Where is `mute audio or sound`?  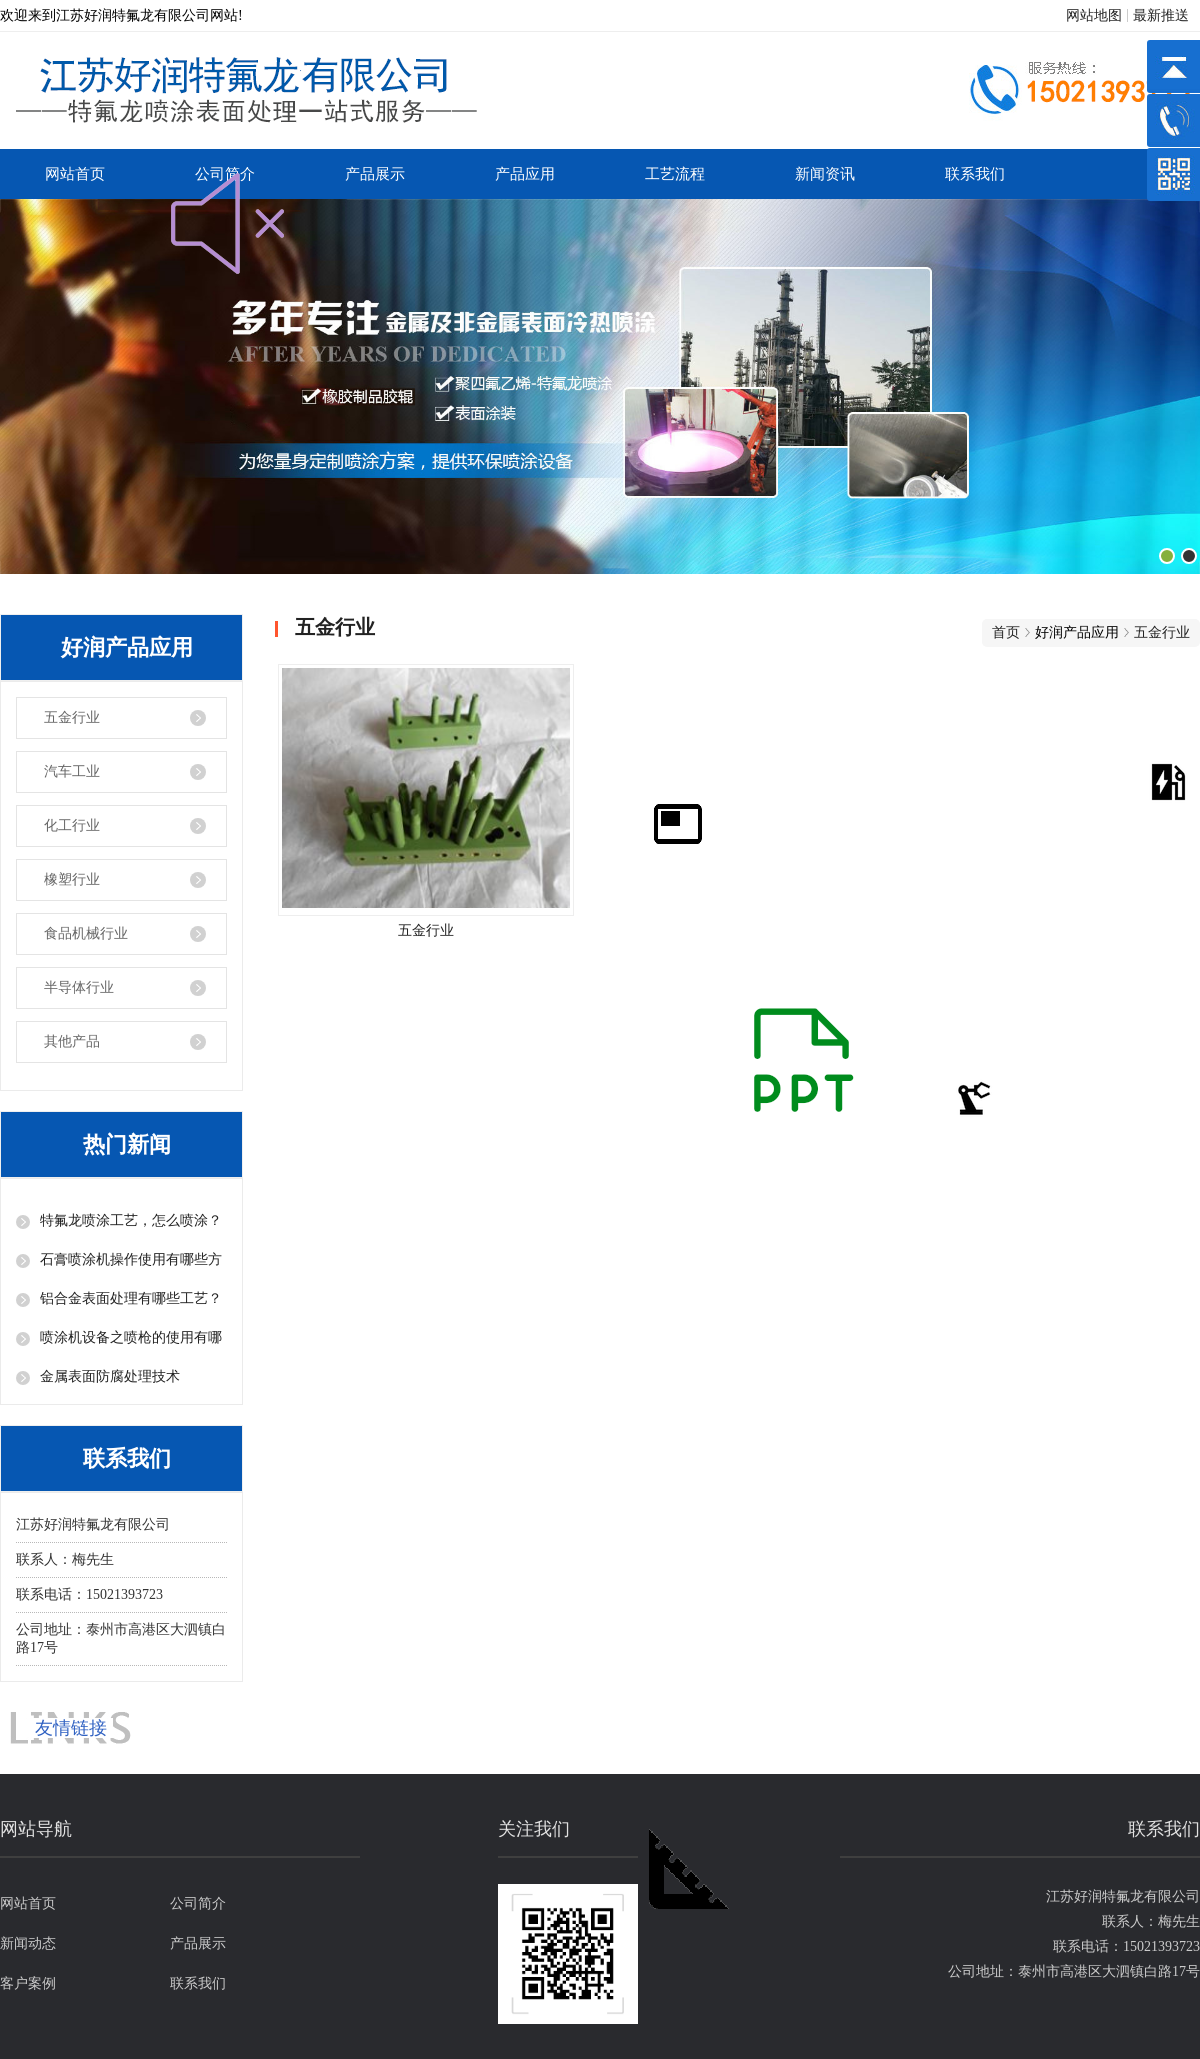 mute audio or sound is located at coordinates (221, 223).